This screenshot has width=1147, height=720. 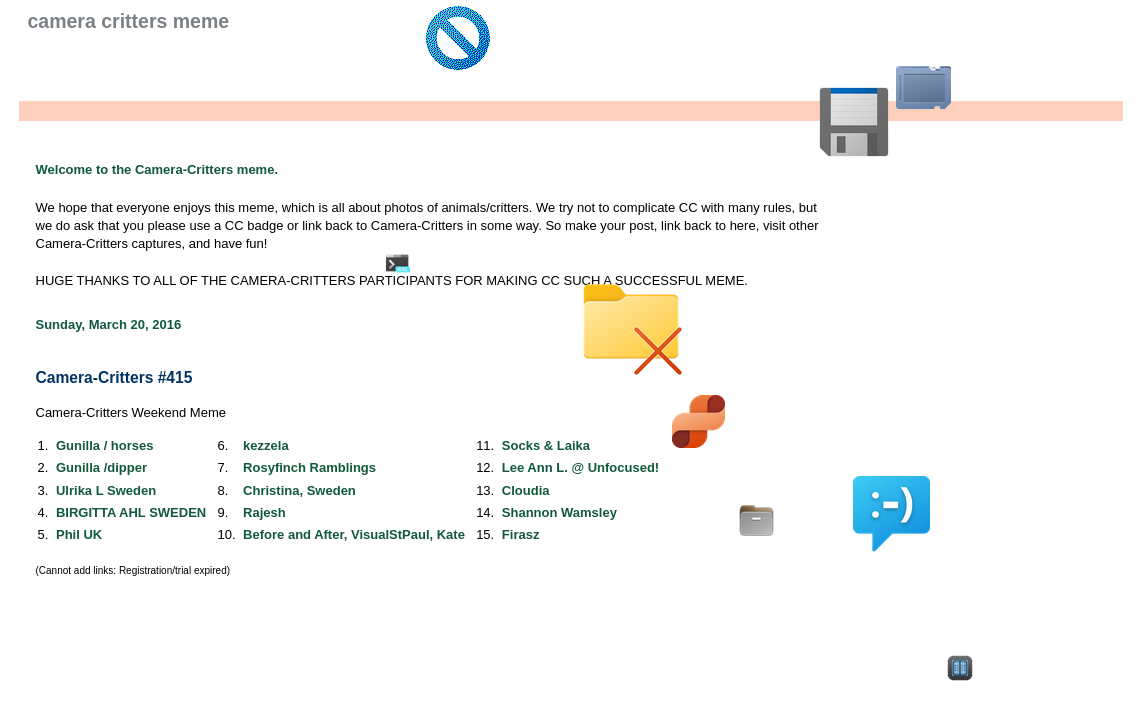 What do you see at coordinates (960, 668) in the screenshot?
I see `open virtualization container settings` at bounding box center [960, 668].